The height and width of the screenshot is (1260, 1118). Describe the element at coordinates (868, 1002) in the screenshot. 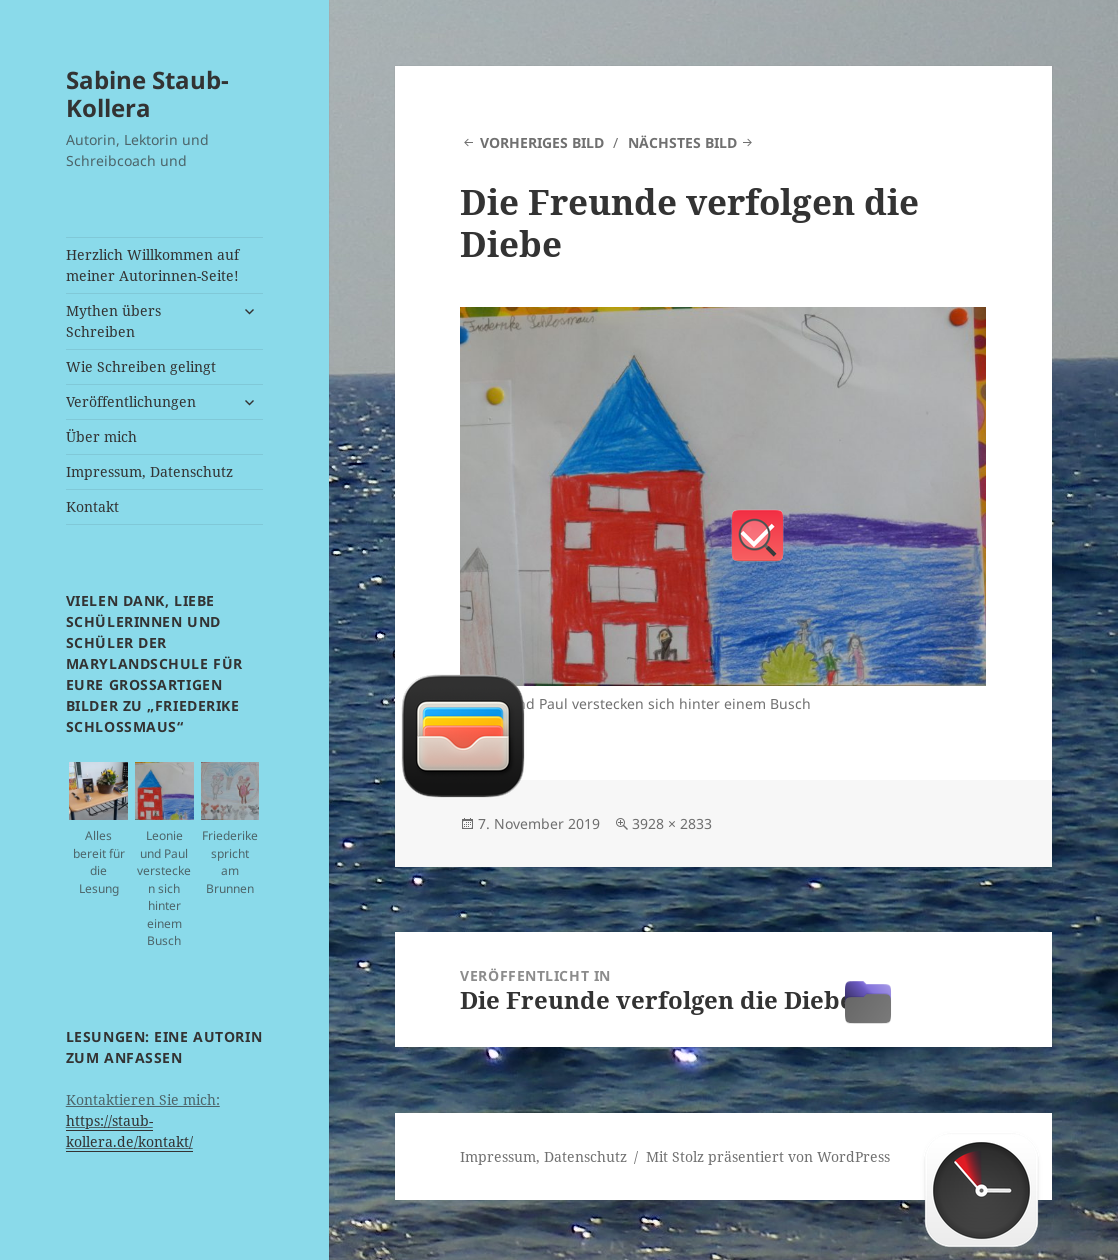

I see `view contents of an open folder` at that location.